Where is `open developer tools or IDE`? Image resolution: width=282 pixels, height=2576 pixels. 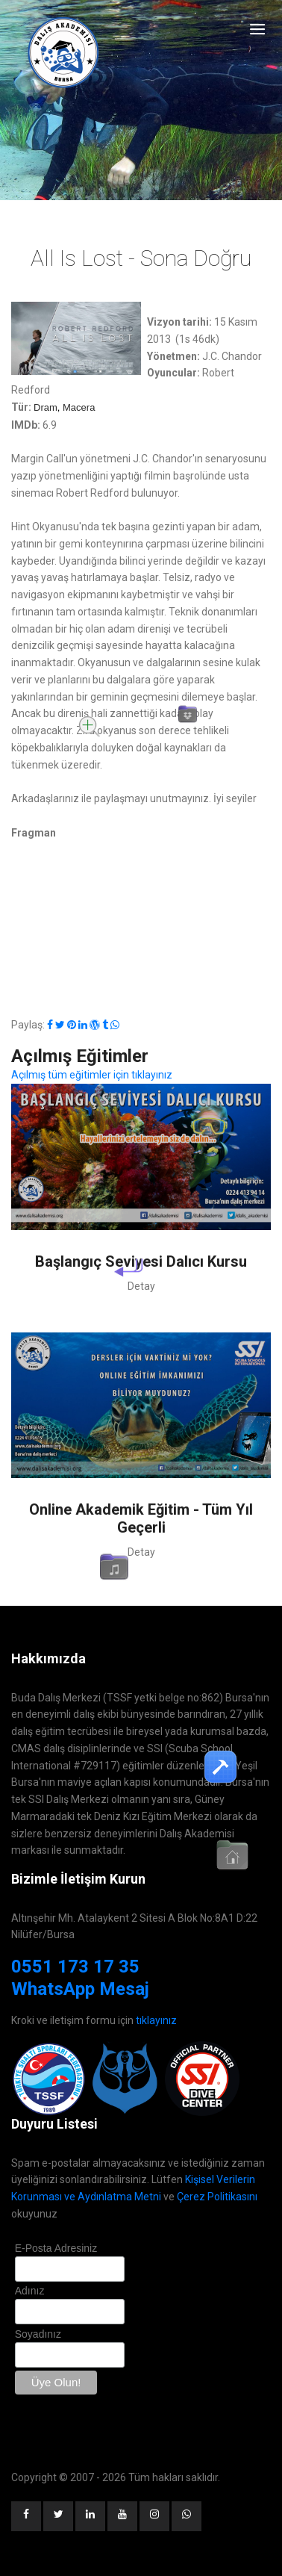 open developer tools or IDE is located at coordinates (220, 1766).